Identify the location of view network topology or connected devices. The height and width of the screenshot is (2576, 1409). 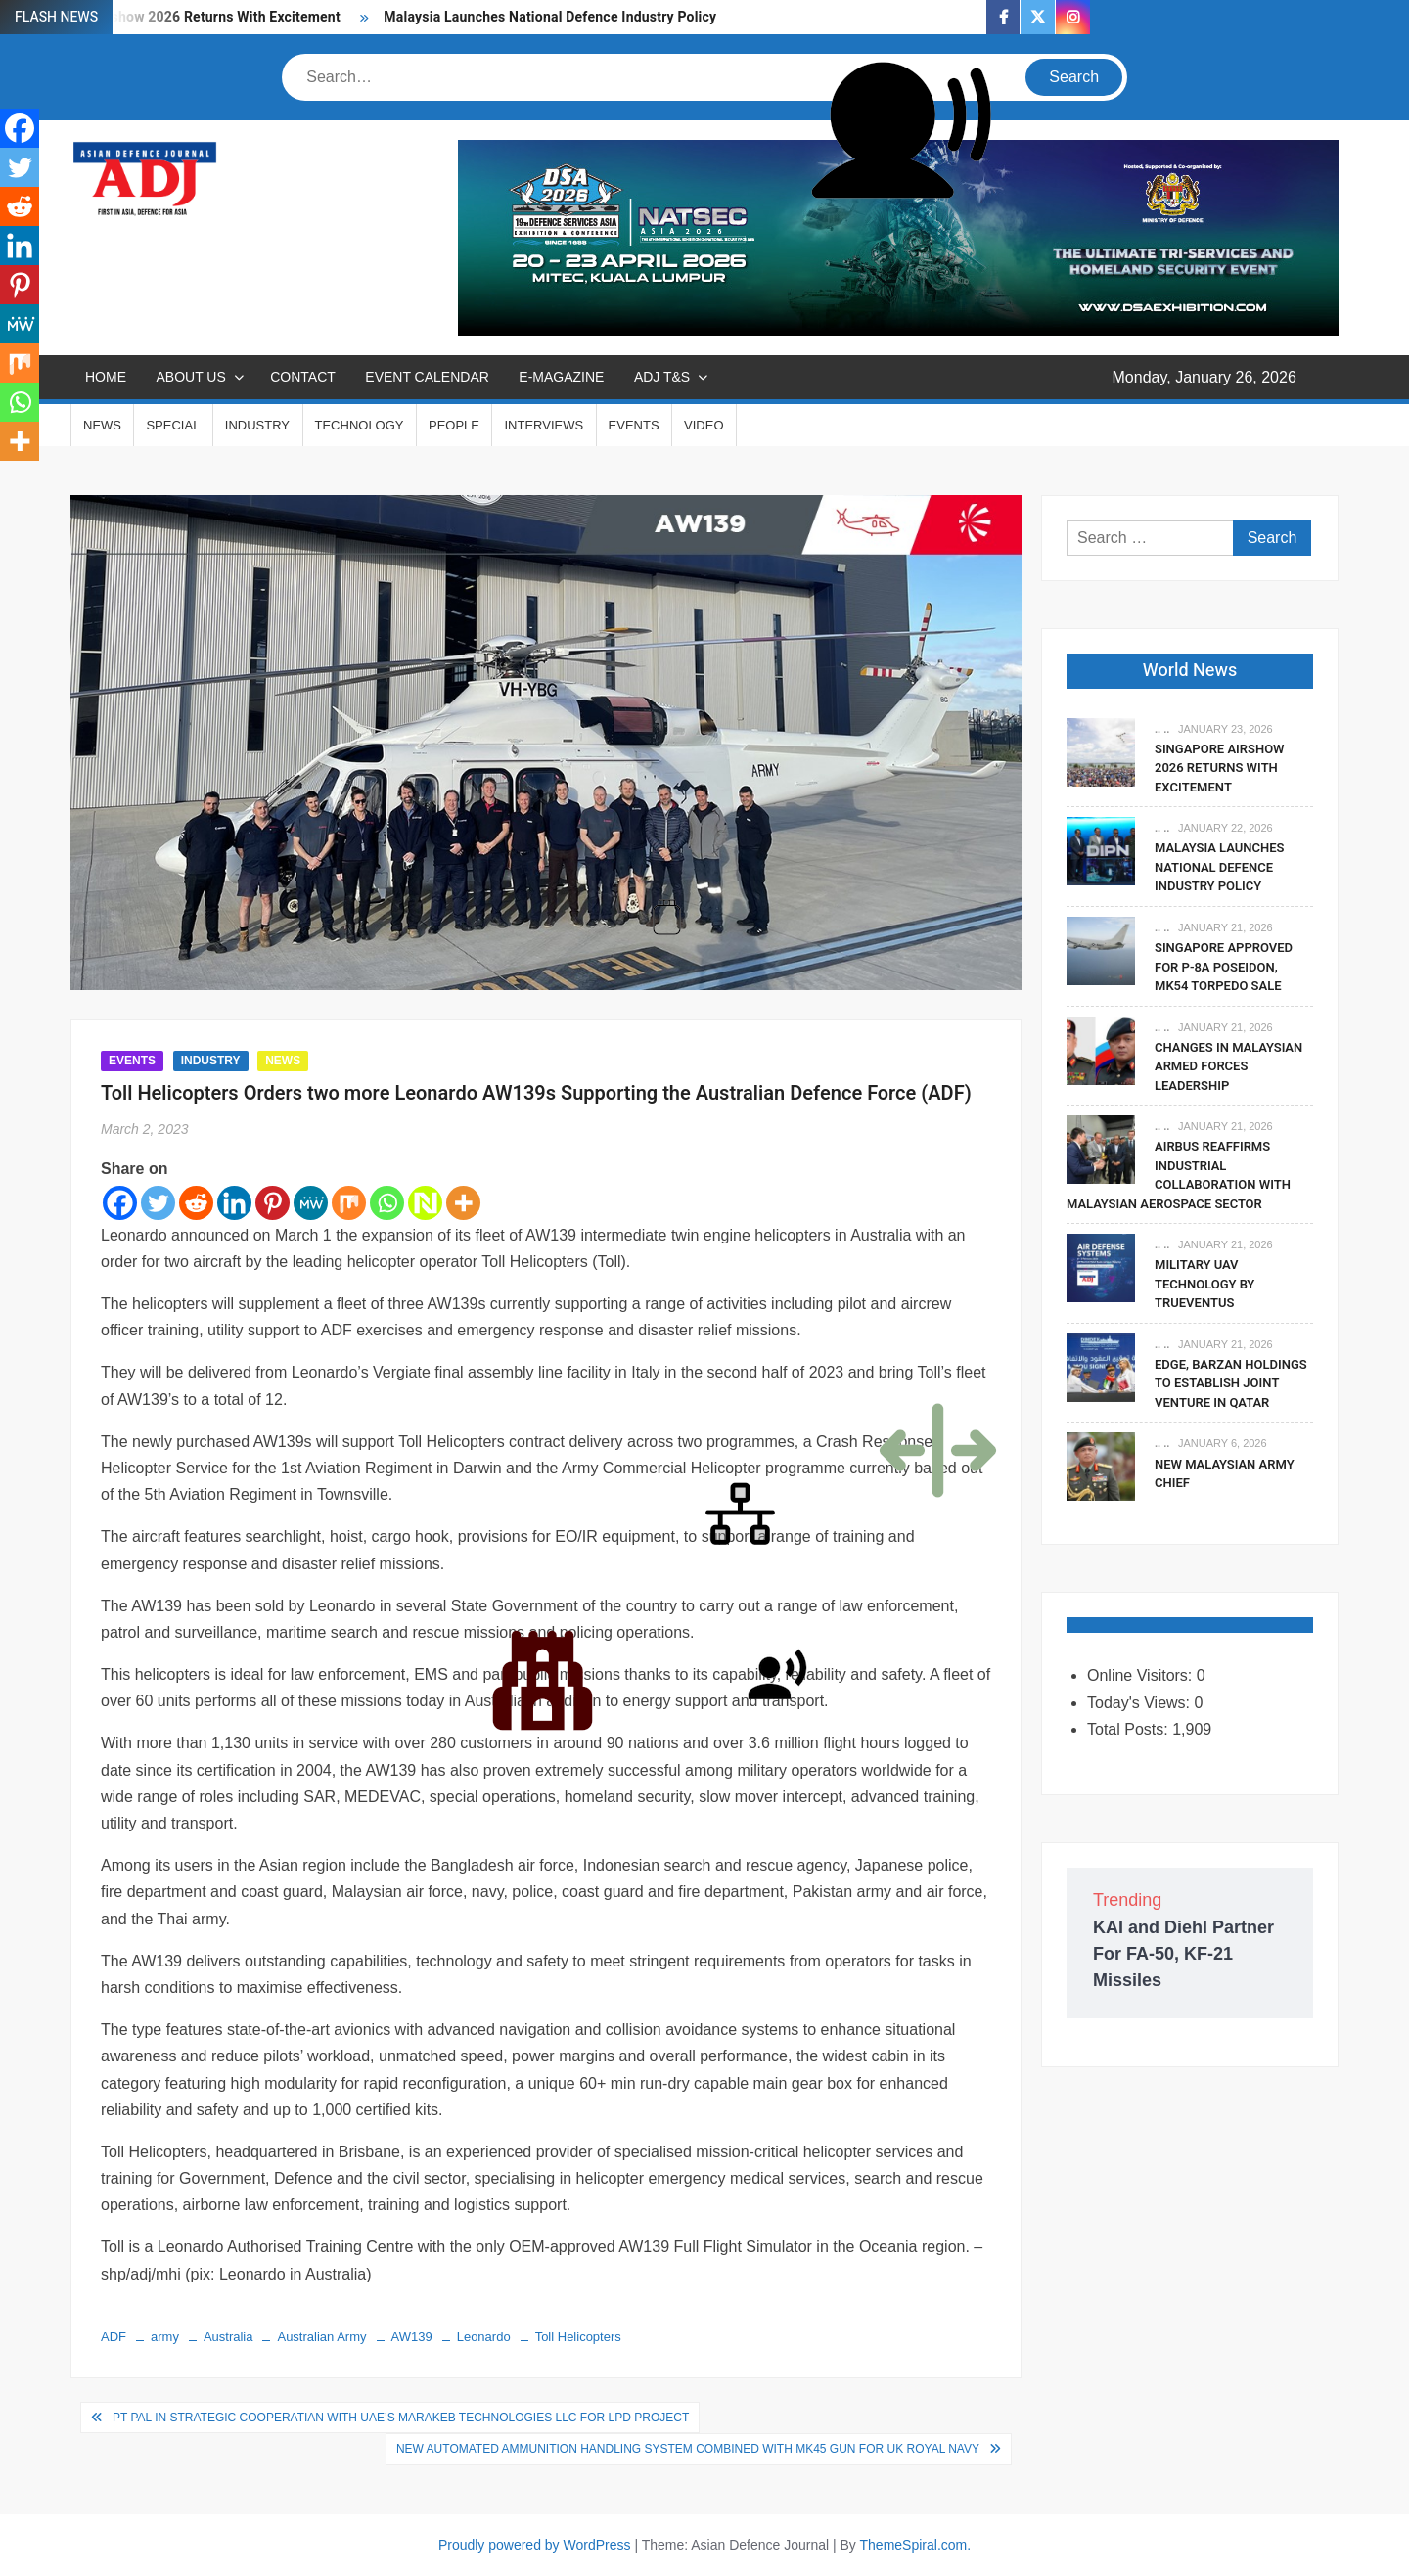
(740, 1514).